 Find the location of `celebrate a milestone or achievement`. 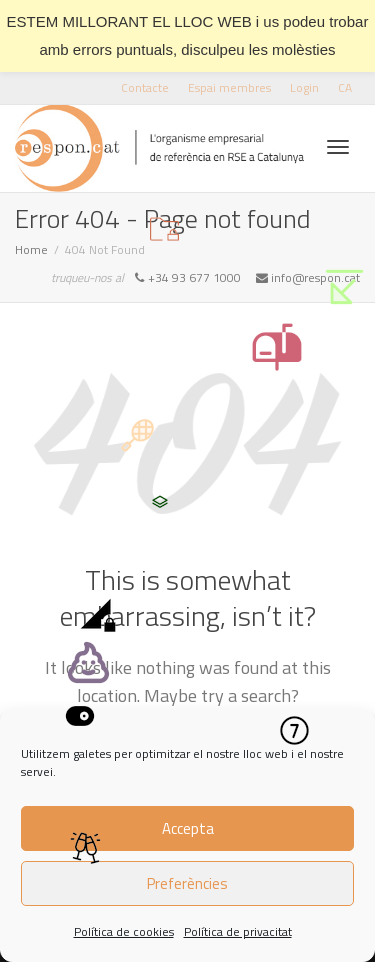

celebrate a milestone or achievement is located at coordinates (86, 848).